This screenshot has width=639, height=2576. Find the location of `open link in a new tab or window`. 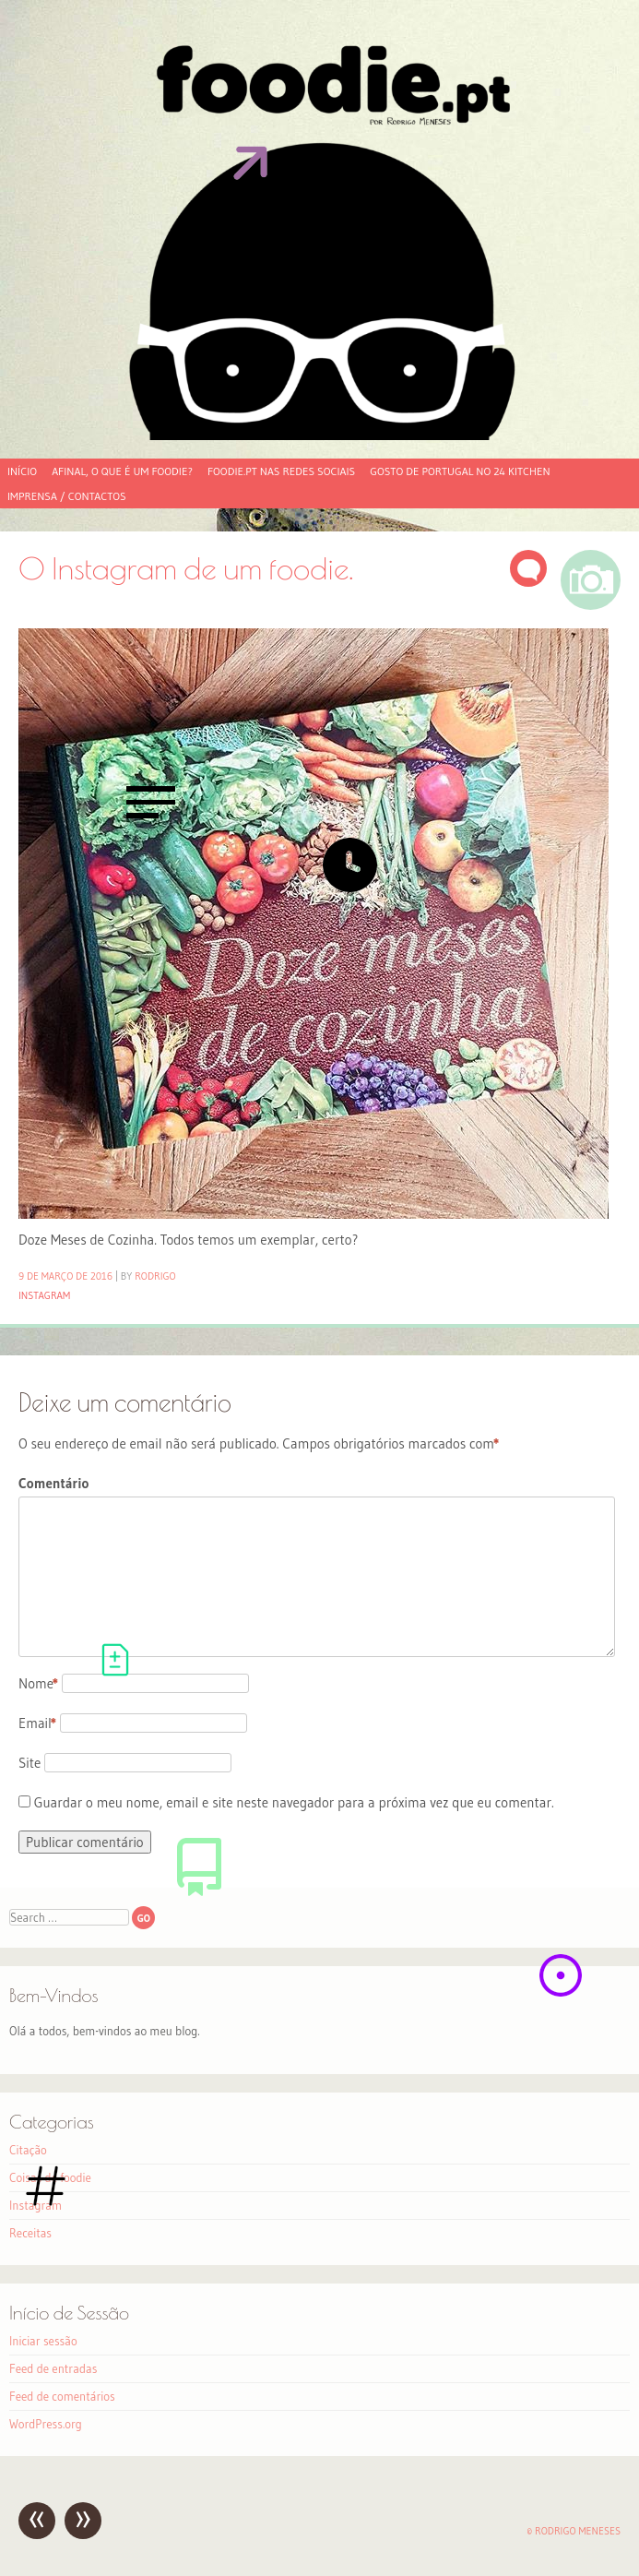

open link in a new tab or window is located at coordinates (250, 162).